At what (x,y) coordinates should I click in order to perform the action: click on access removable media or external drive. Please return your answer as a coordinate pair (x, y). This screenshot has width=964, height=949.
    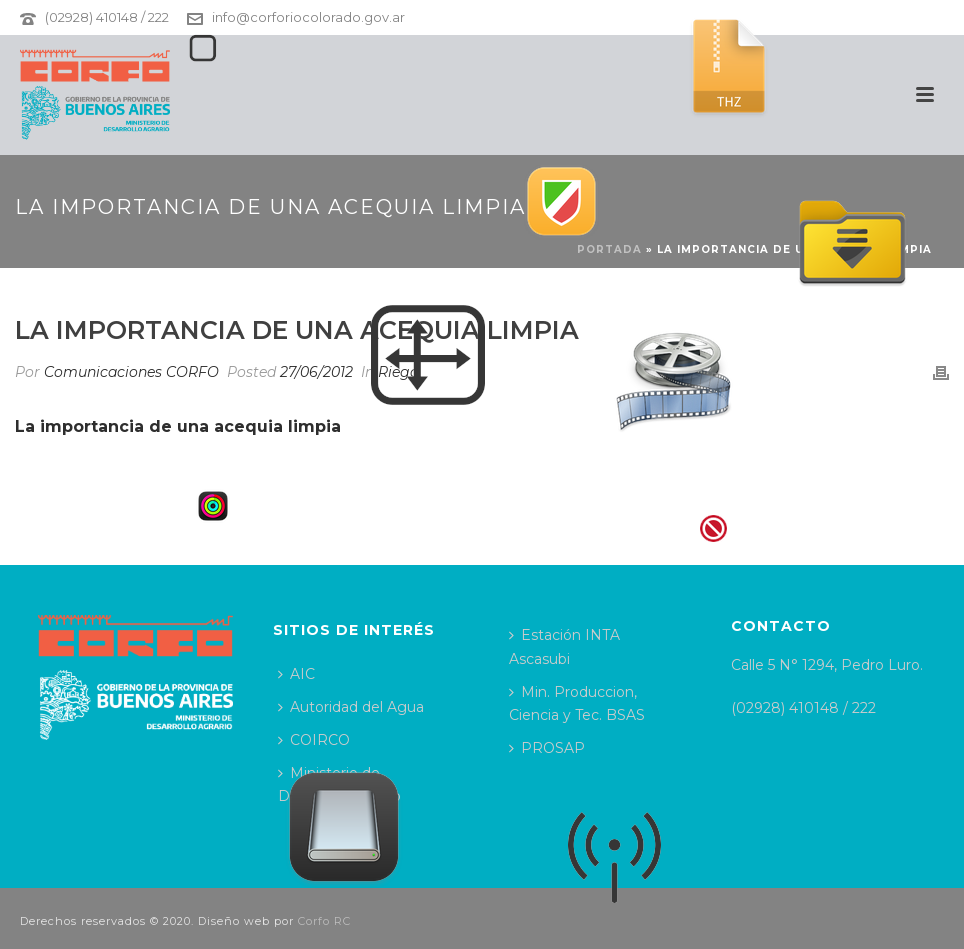
    Looking at the image, I should click on (344, 827).